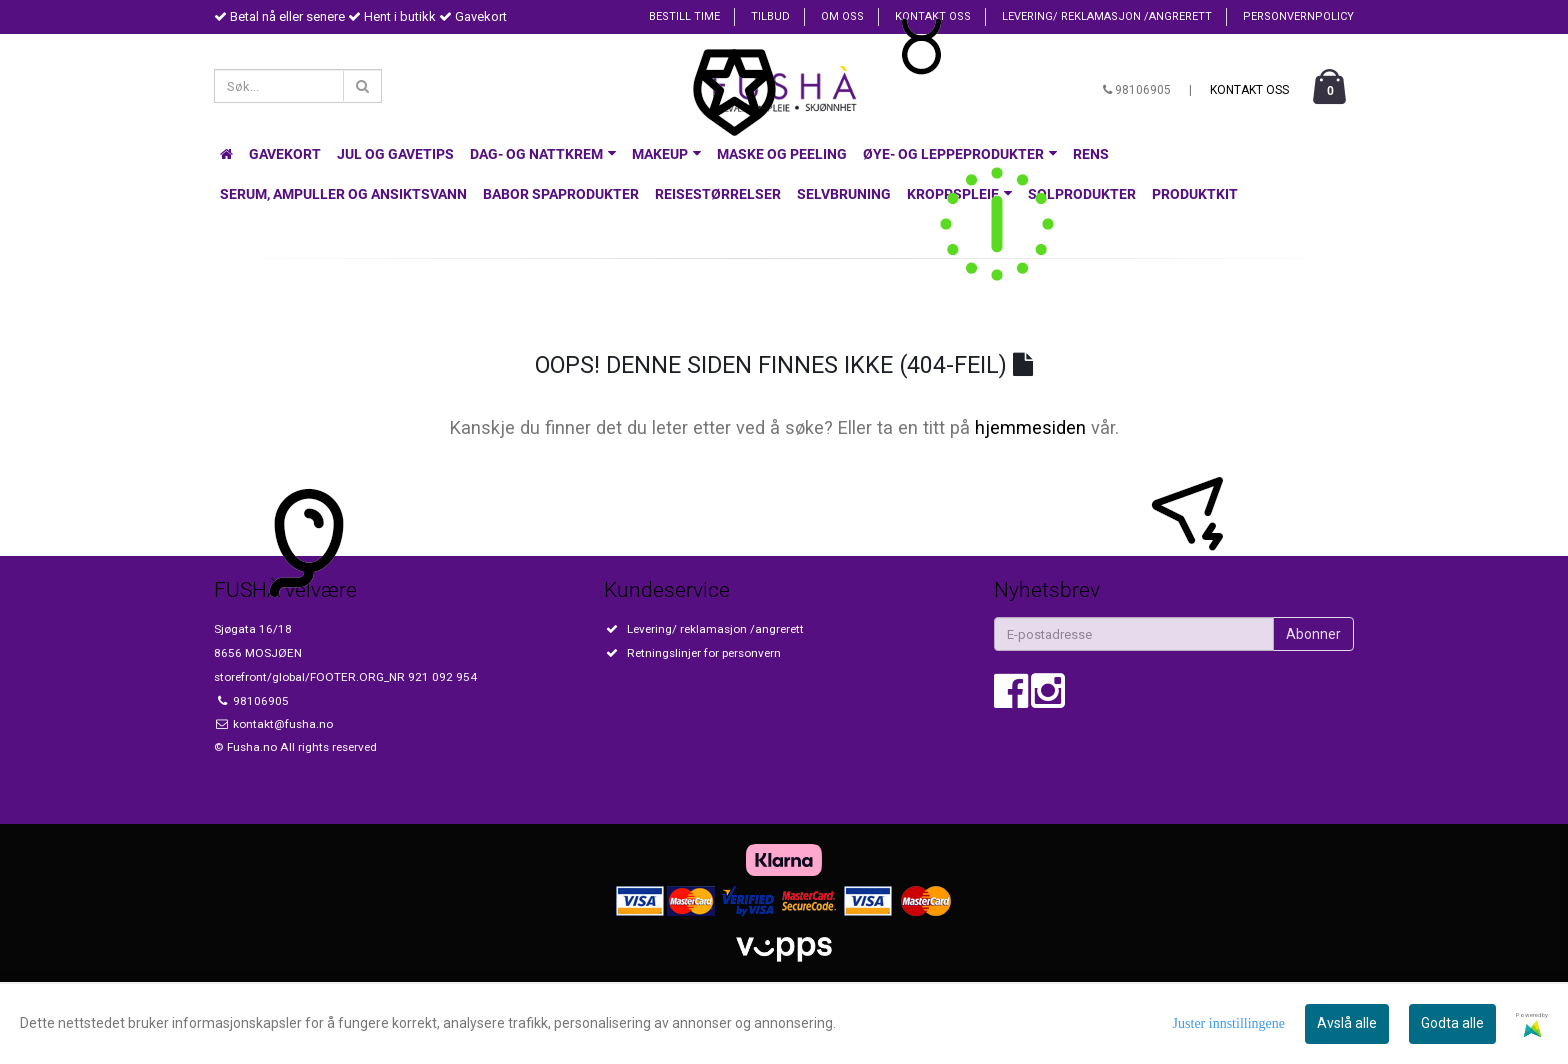 This screenshot has height=1064, width=1568. Describe the element at coordinates (1188, 512) in the screenshot. I see `quick location access or rapid positioning` at that location.